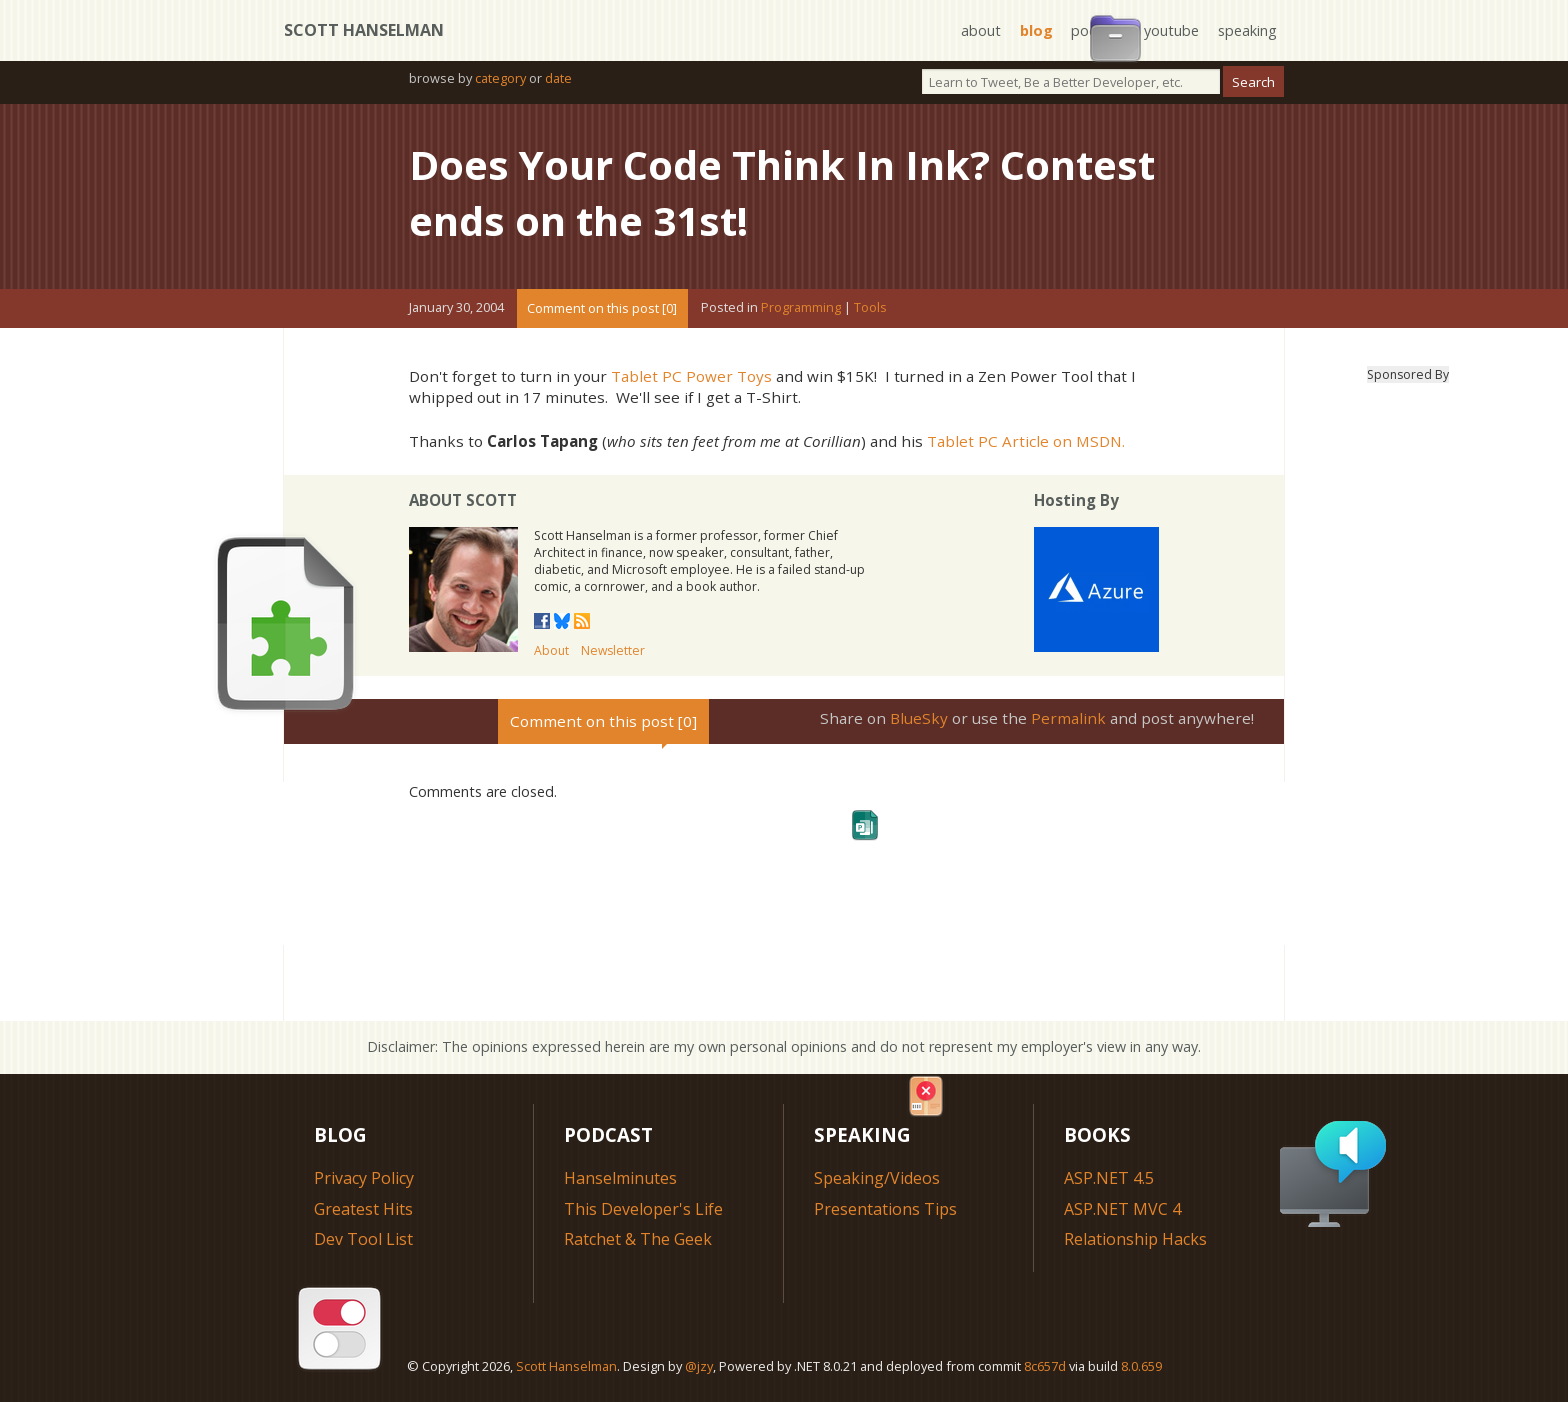 This screenshot has height=1402, width=1568. What do you see at coordinates (1333, 1174) in the screenshot?
I see `open the narrator accessibility app` at bounding box center [1333, 1174].